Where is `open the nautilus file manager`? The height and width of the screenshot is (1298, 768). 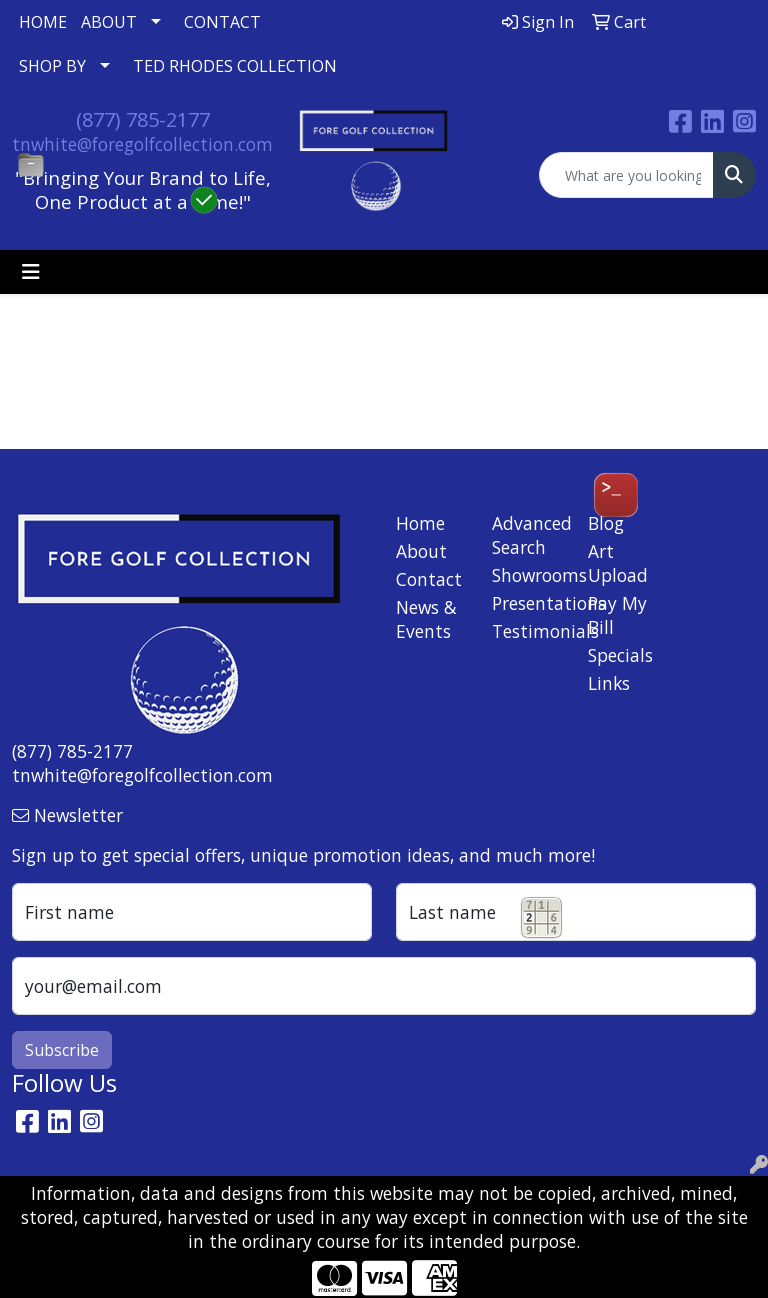
open the nautilus file manager is located at coordinates (31, 165).